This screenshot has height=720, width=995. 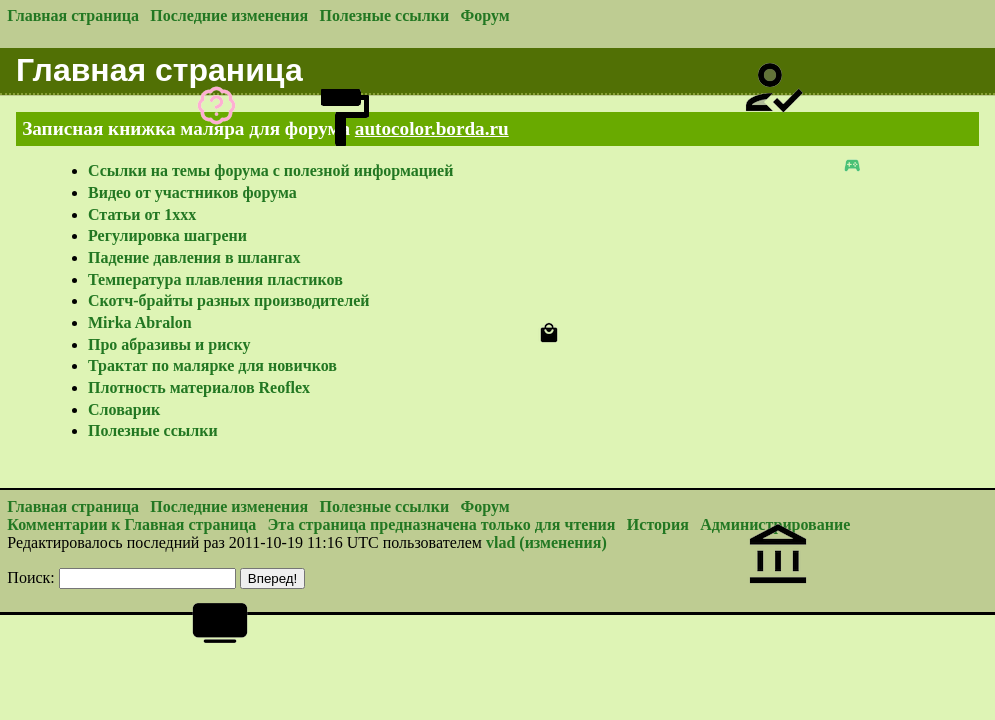 What do you see at coordinates (773, 87) in the screenshot?
I see `user registration completed successfully` at bounding box center [773, 87].